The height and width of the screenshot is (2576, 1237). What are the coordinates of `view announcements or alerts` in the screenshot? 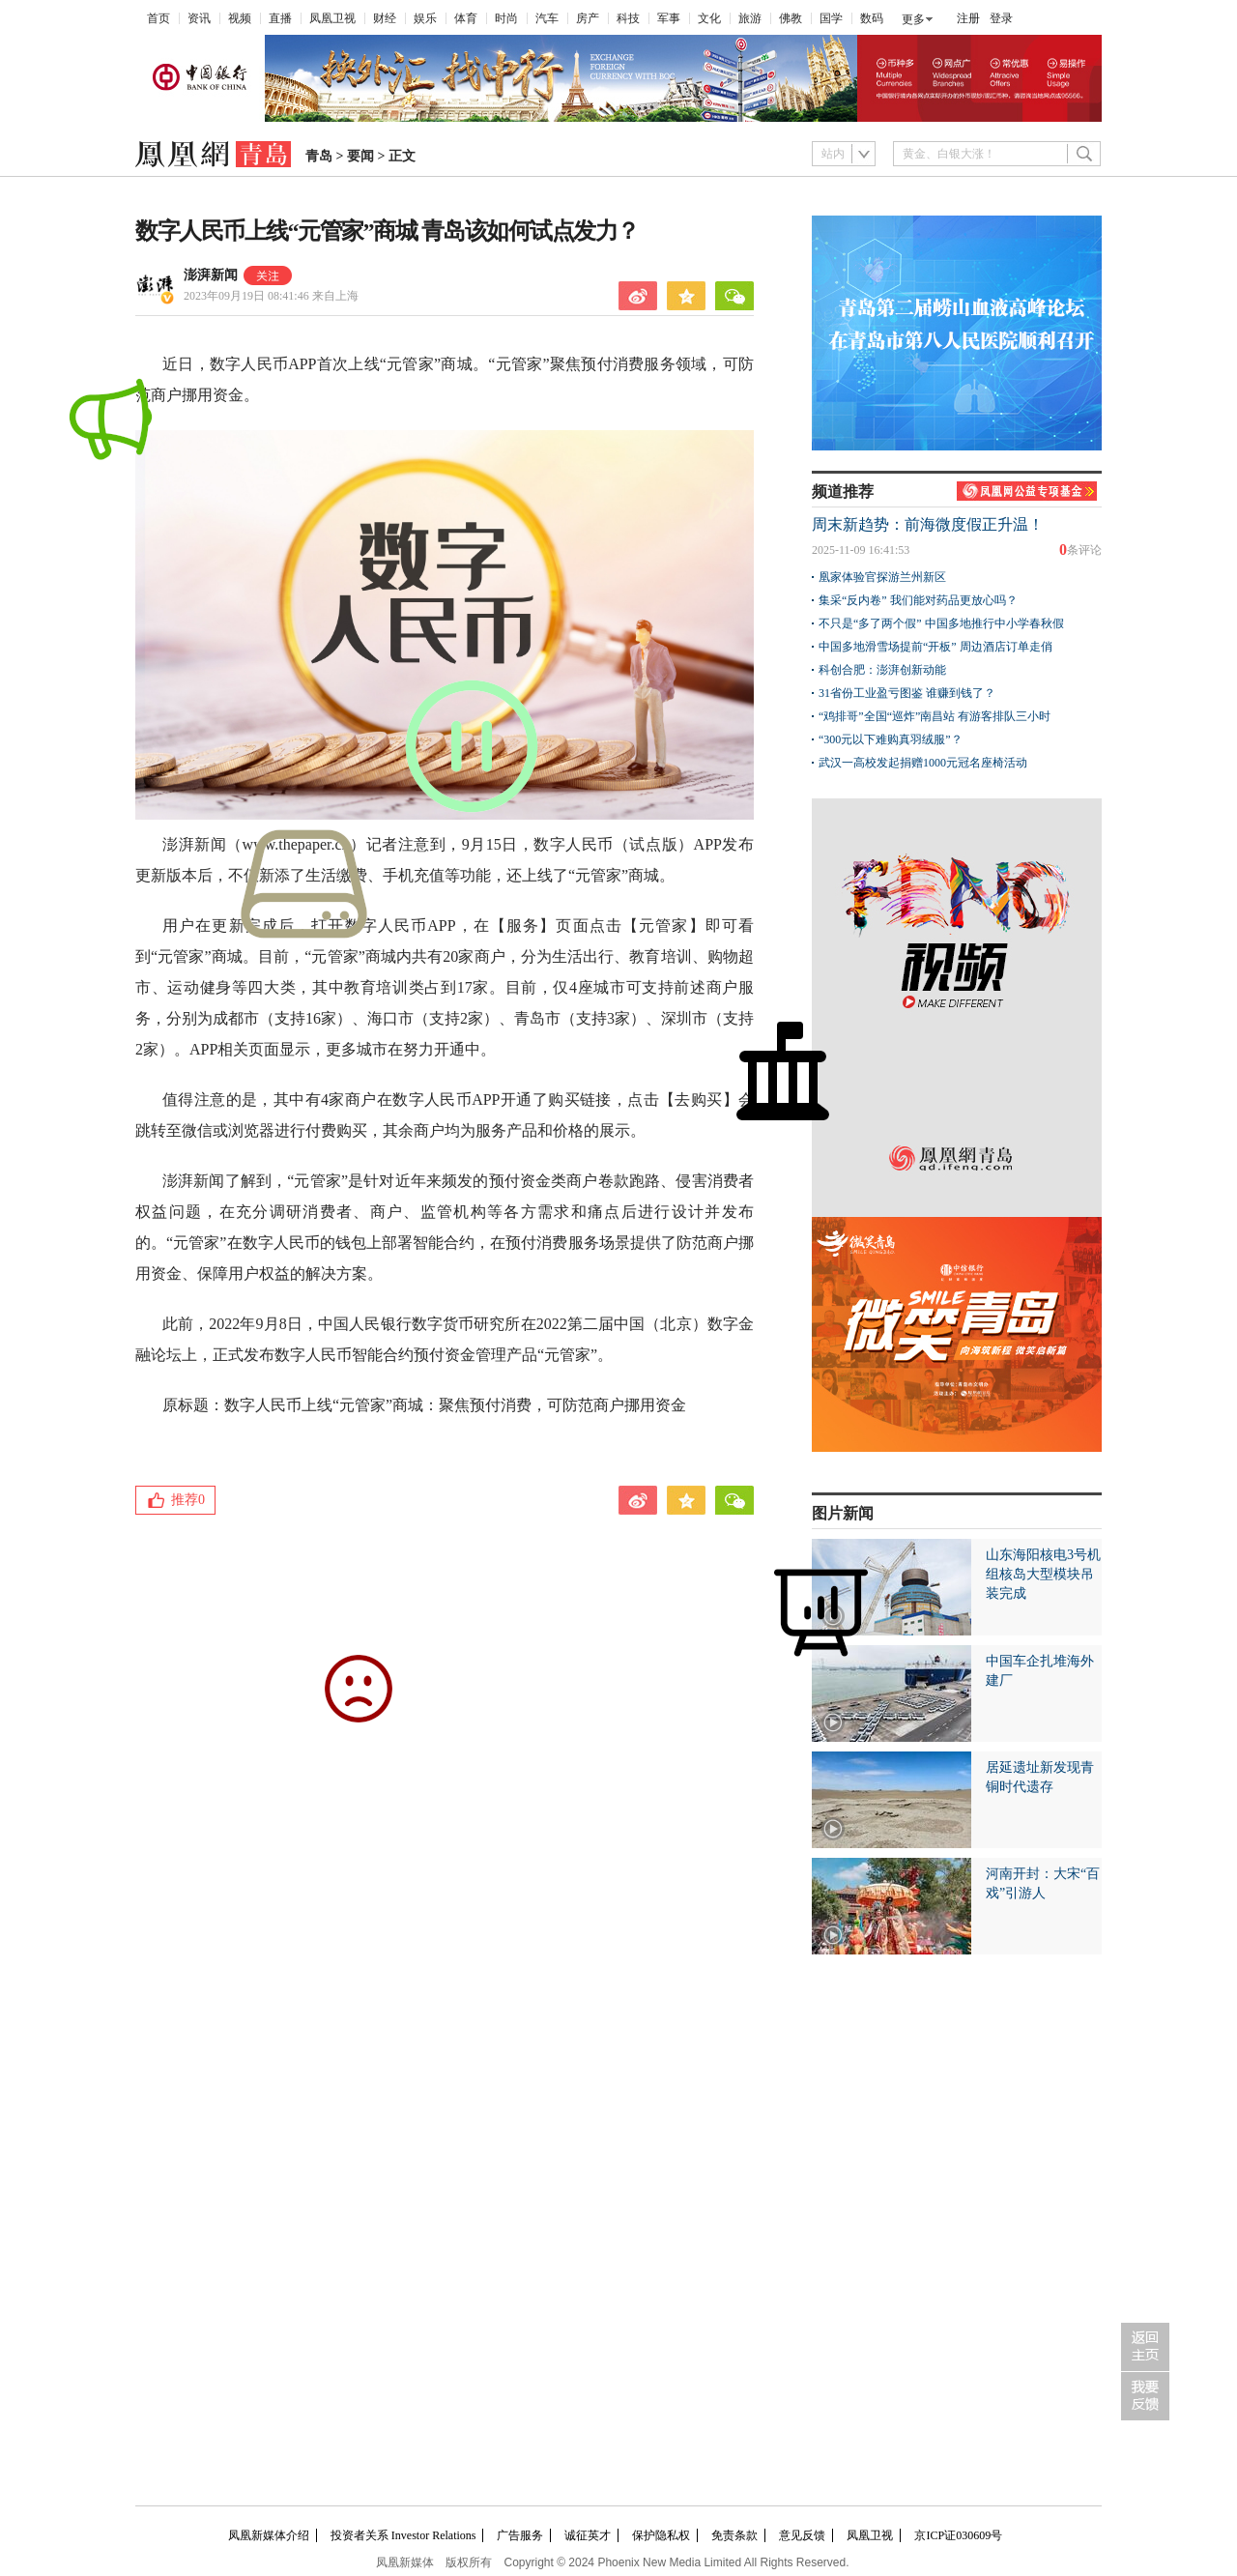 It's located at (110, 420).